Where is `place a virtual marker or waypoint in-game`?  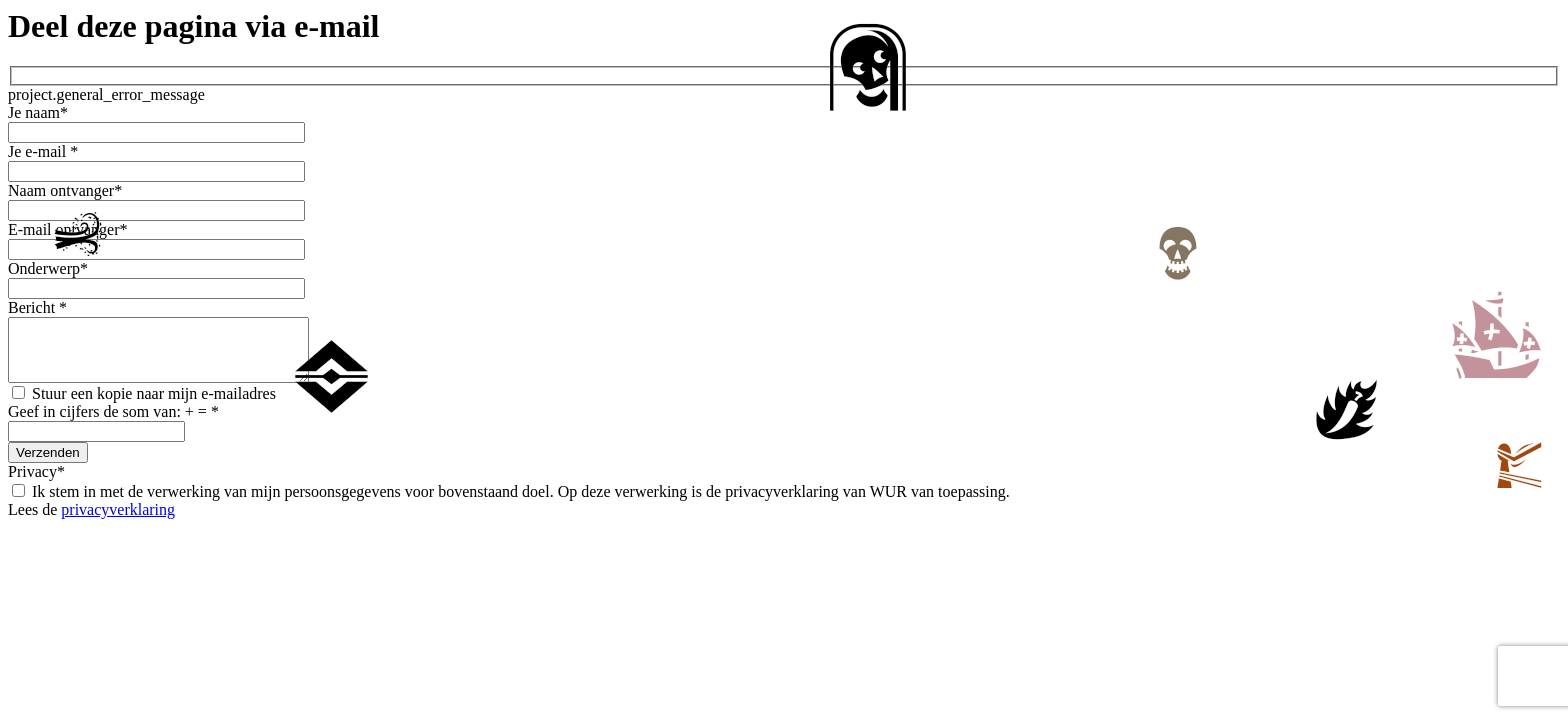
place a virtual marker or waypoint in-game is located at coordinates (331, 376).